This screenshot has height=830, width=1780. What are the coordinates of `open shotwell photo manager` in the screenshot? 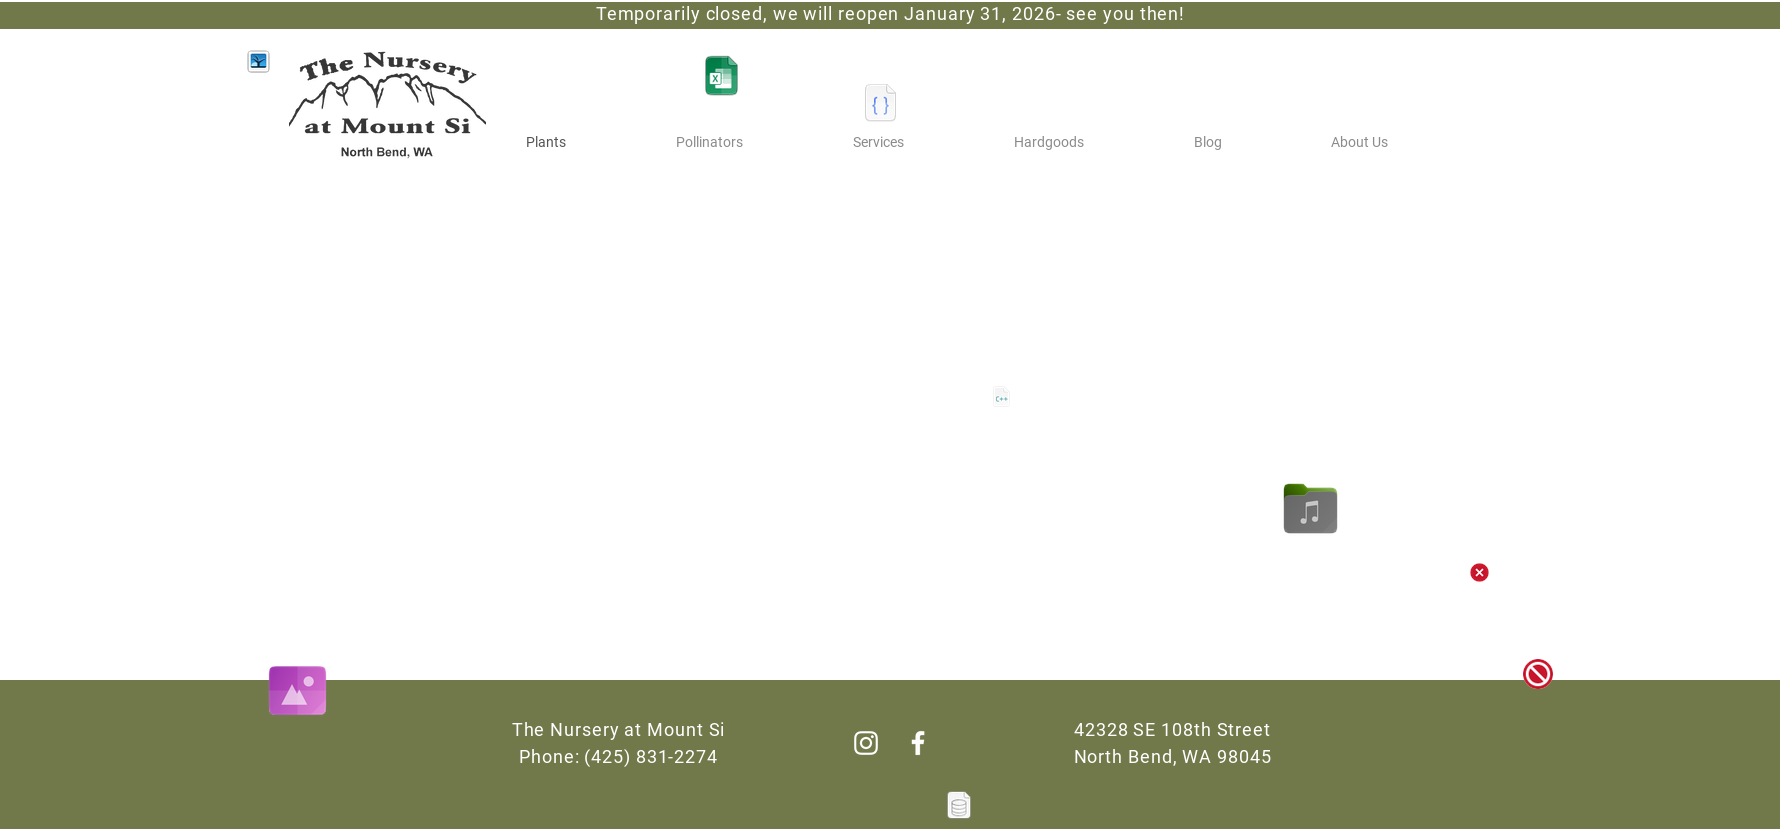 It's located at (258, 61).